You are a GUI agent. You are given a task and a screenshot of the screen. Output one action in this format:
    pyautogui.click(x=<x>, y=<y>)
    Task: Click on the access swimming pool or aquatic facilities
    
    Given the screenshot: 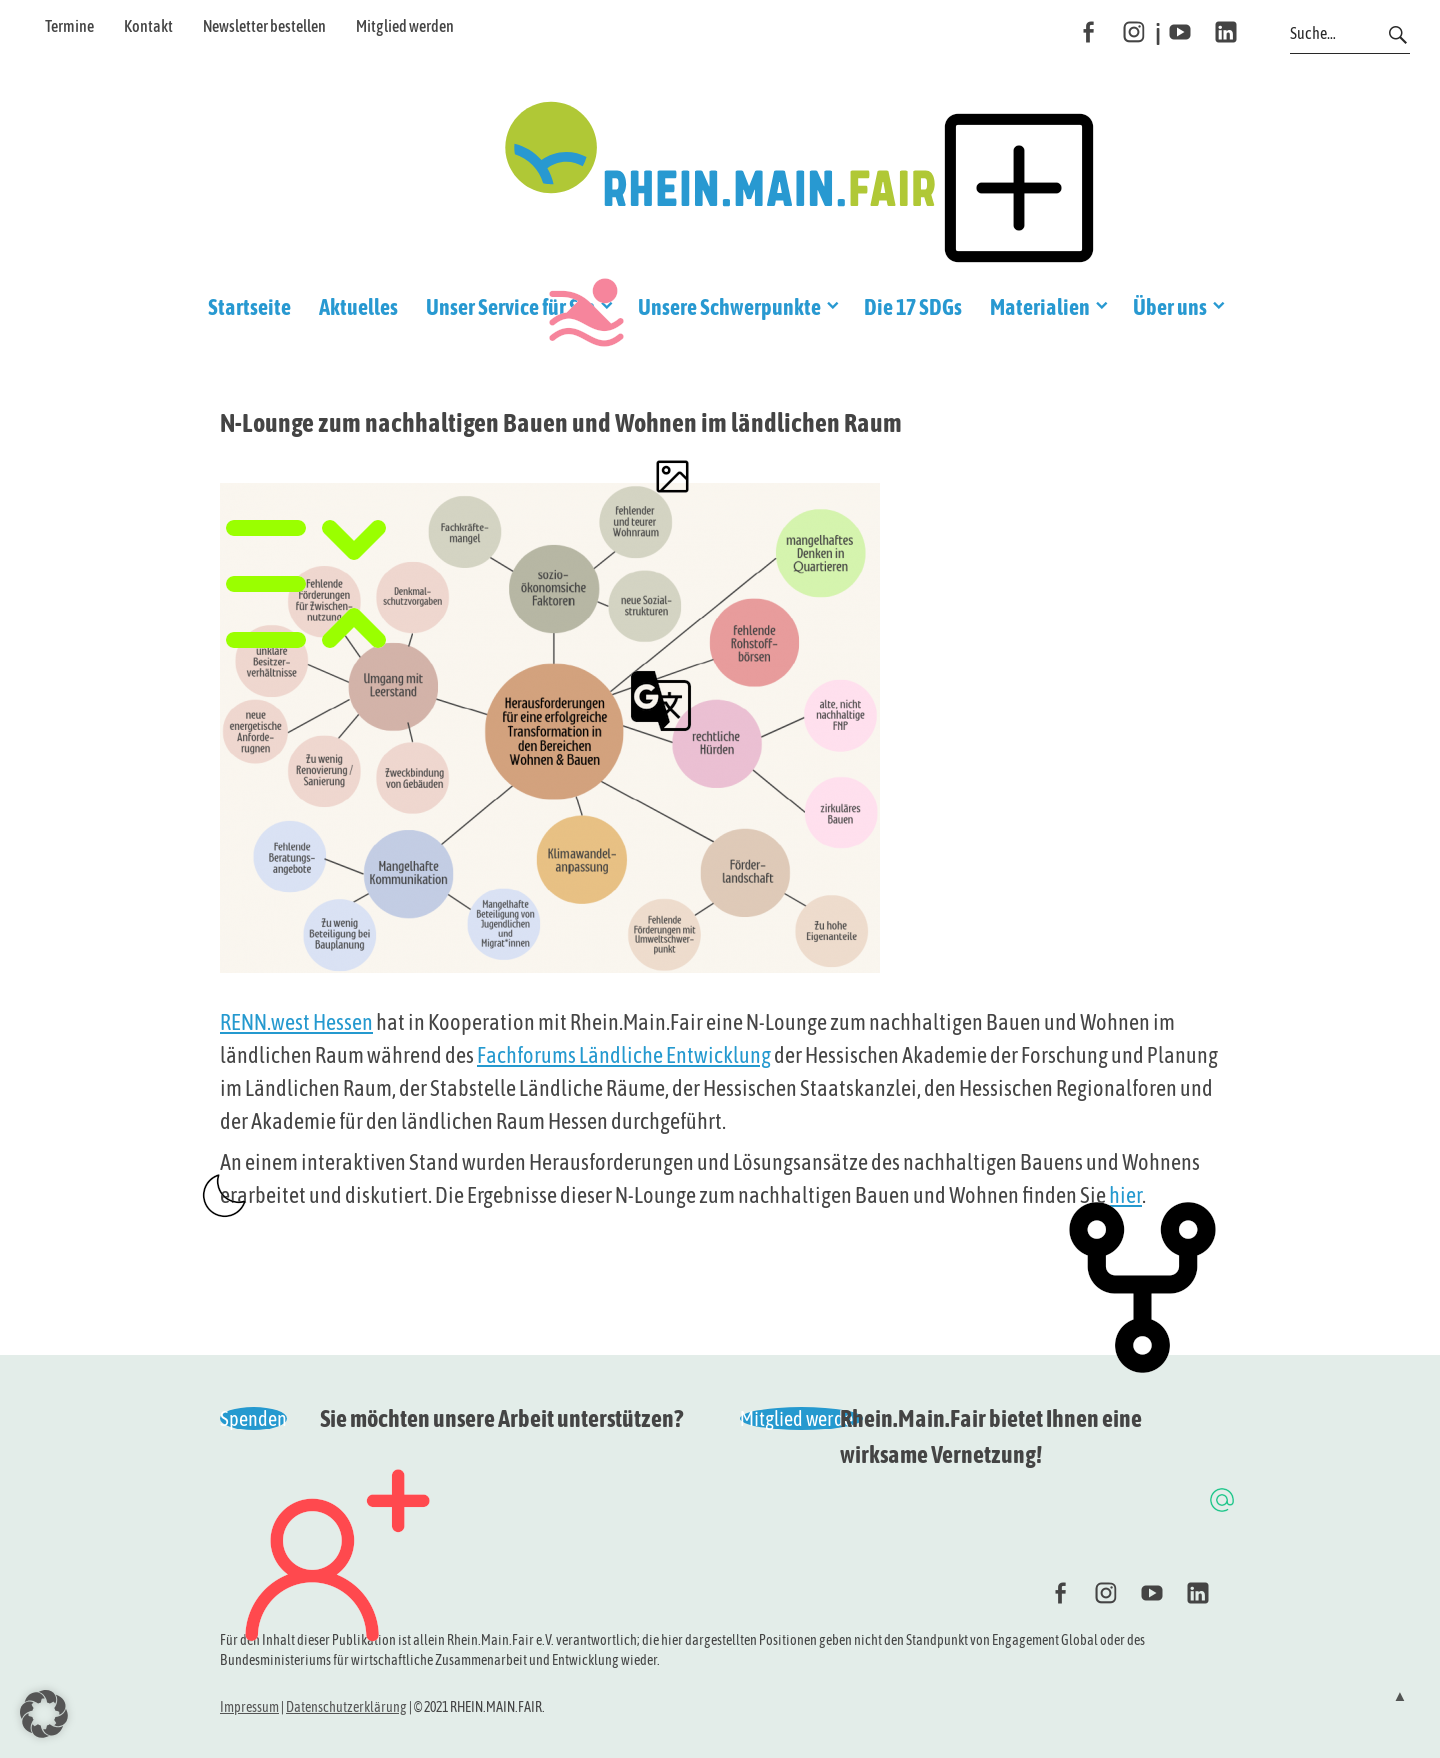 What is the action you would take?
    pyautogui.click(x=586, y=312)
    